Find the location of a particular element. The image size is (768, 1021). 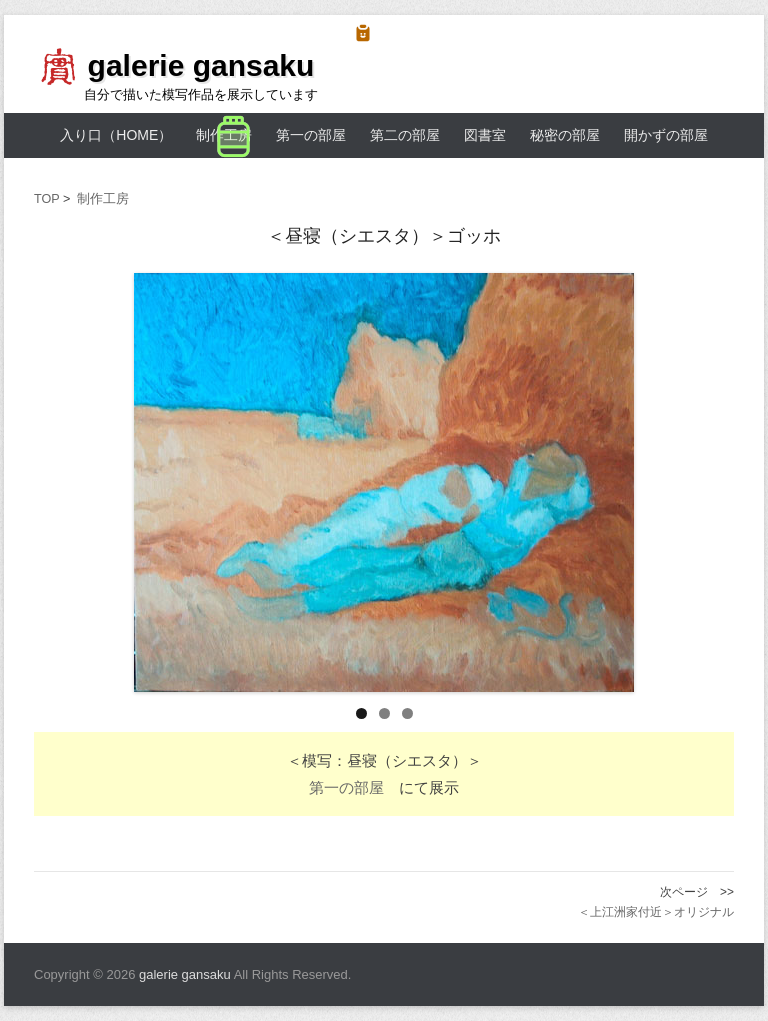

view positive feedback or reviews is located at coordinates (363, 33).